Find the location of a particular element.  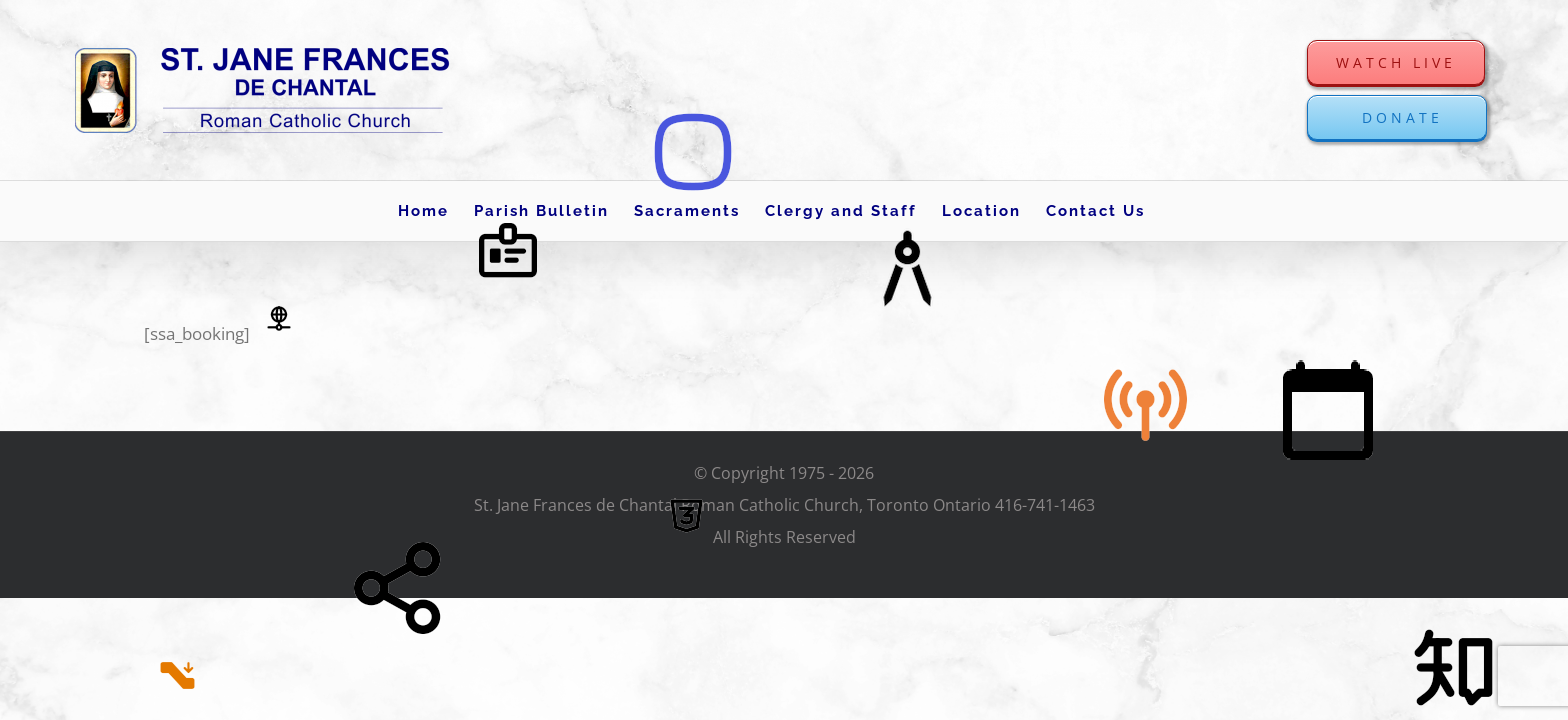

access architecture or design tools is located at coordinates (907, 268).